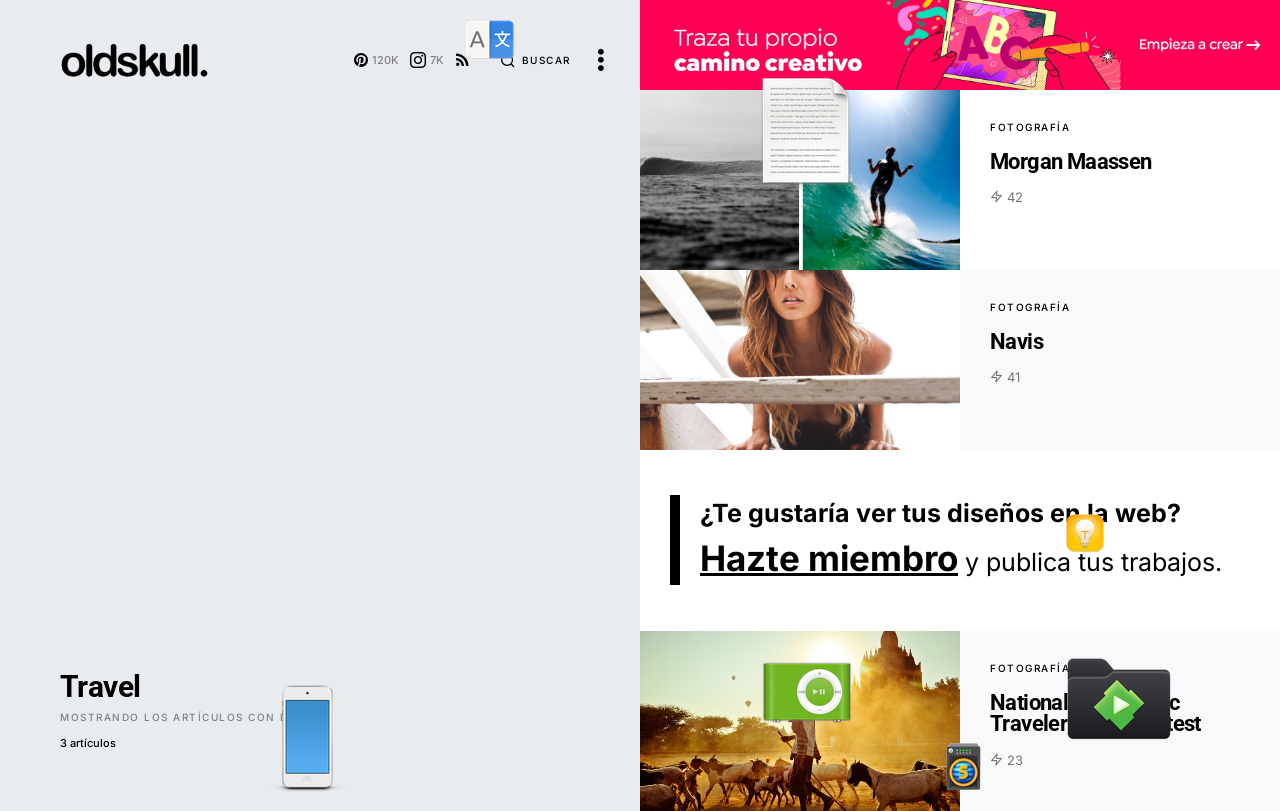 This screenshot has height=811, width=1280. What do you see at coordinates (489, 39) in the screenshot?
I see `access language and translation settings` at bounding box center [489, 39].